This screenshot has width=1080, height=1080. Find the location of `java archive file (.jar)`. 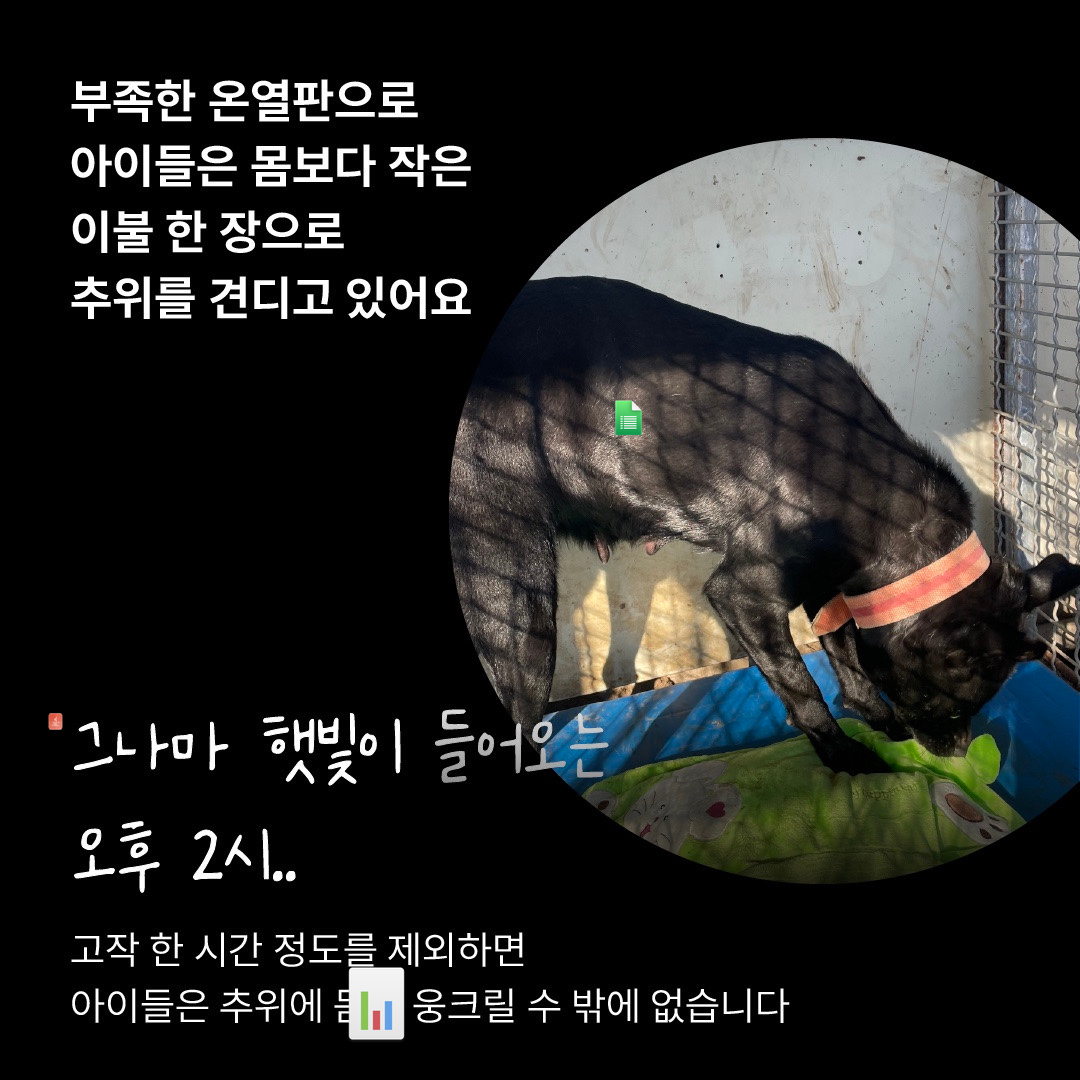

java archive file (.jar) is located at coordinates (55, 721).